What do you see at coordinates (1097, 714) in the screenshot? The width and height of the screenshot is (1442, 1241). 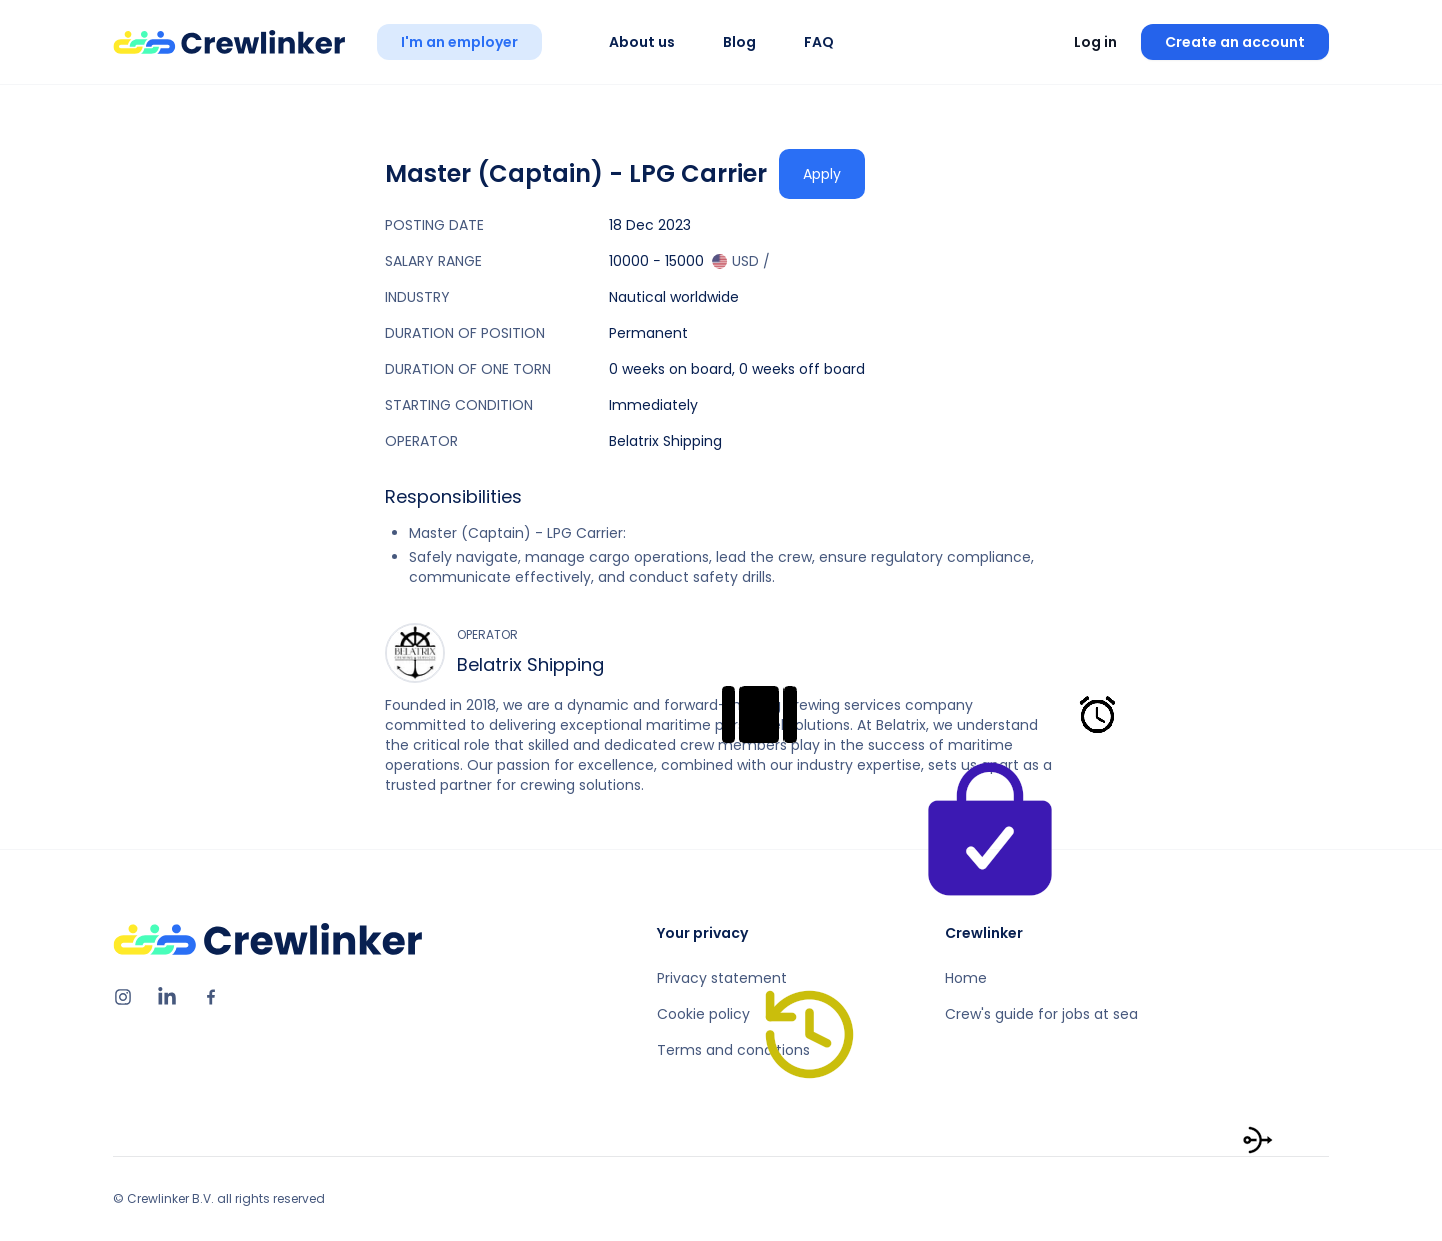 I see `set or view alarms` at bounding box center [1097, 714].